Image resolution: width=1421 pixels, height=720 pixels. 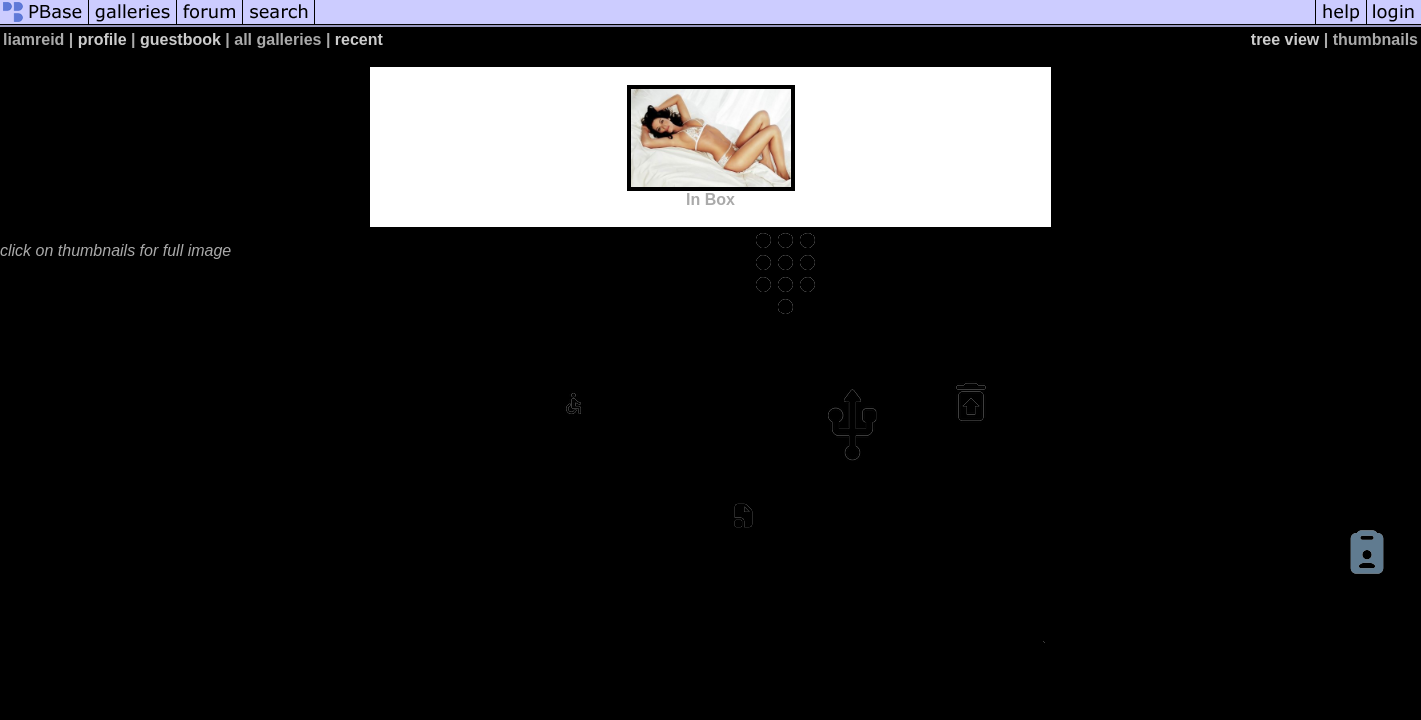 I want to click on connect a USB device, so click(x=852, y=425).